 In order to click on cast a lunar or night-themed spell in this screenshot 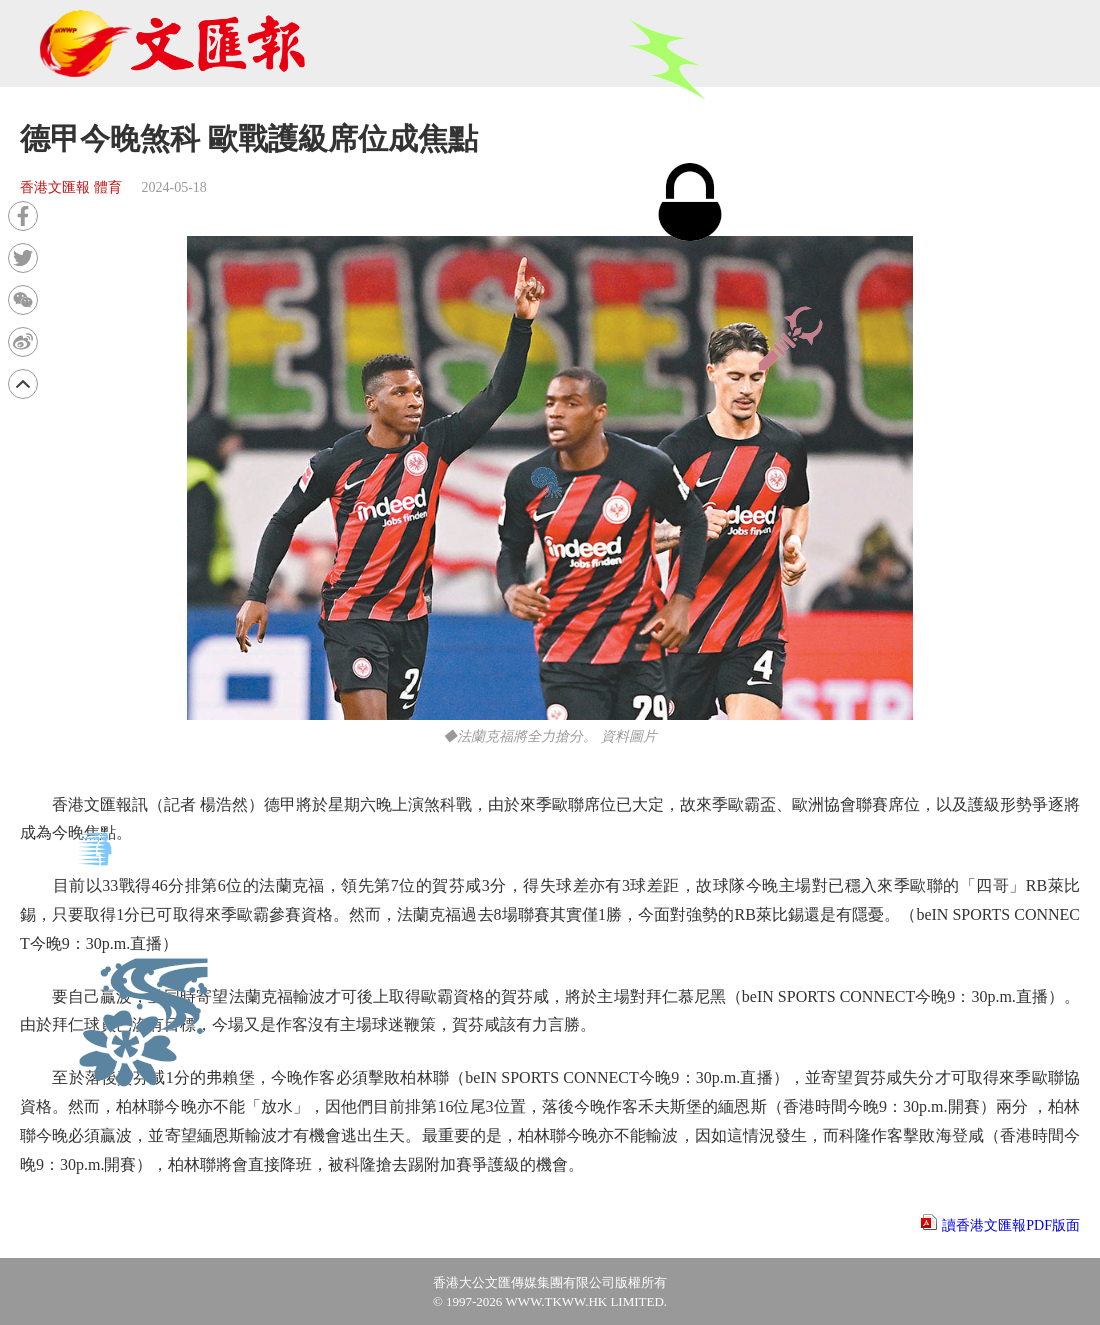, I will do `click(790, 338)`.